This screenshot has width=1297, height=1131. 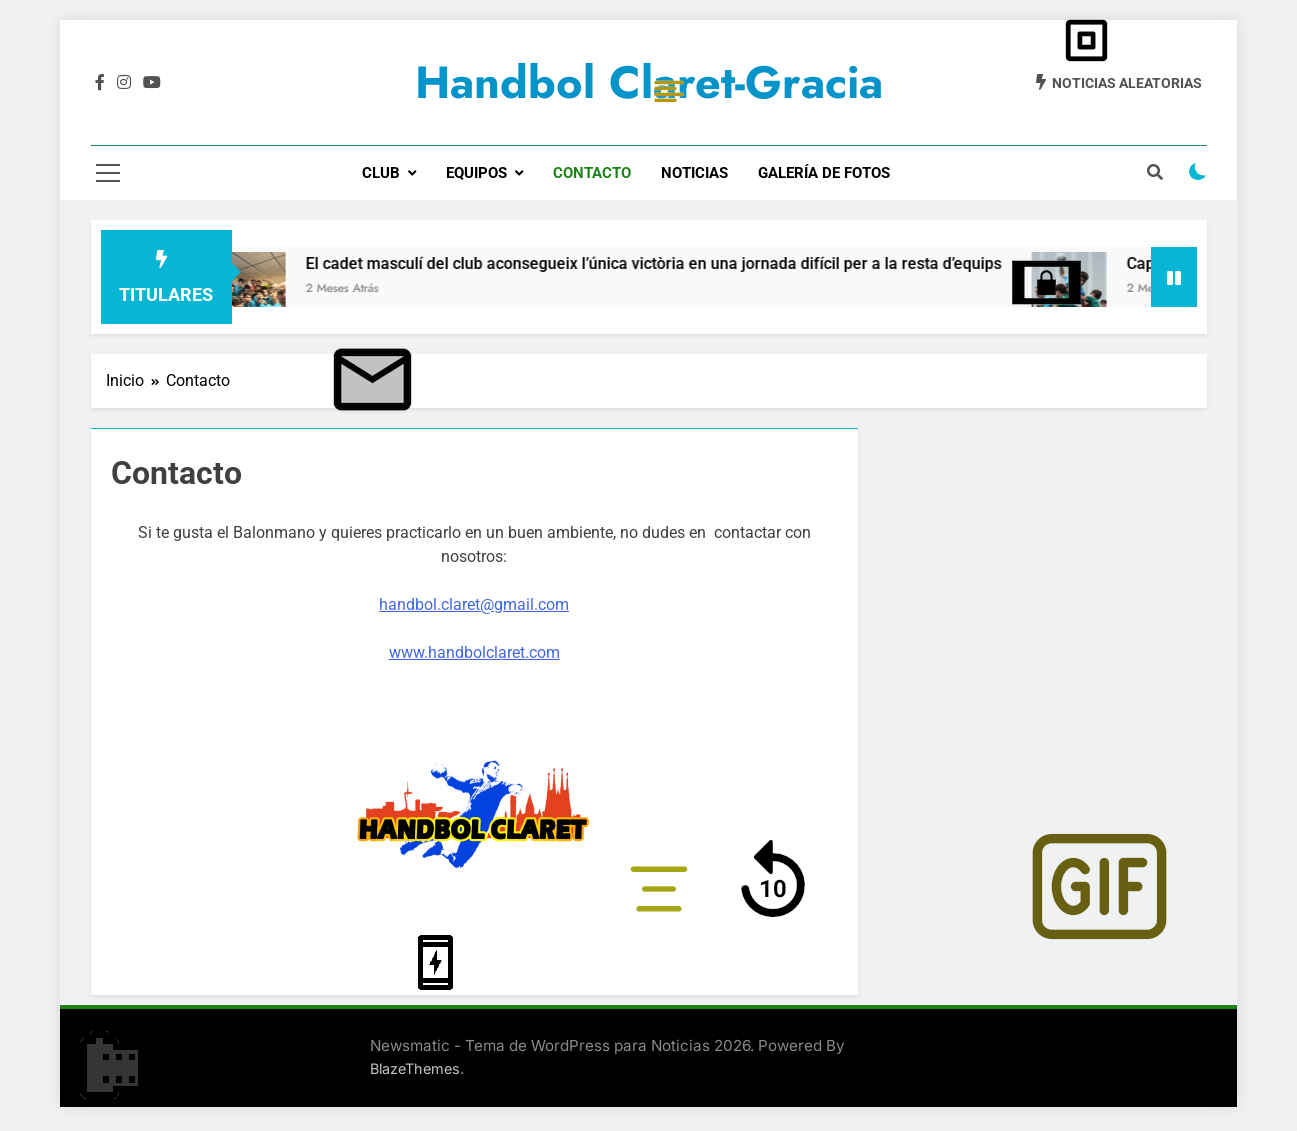 What do you see at coordinates (669, 92) in the screenshot?
I see `align text to the left` at bounding box center [669, 92].